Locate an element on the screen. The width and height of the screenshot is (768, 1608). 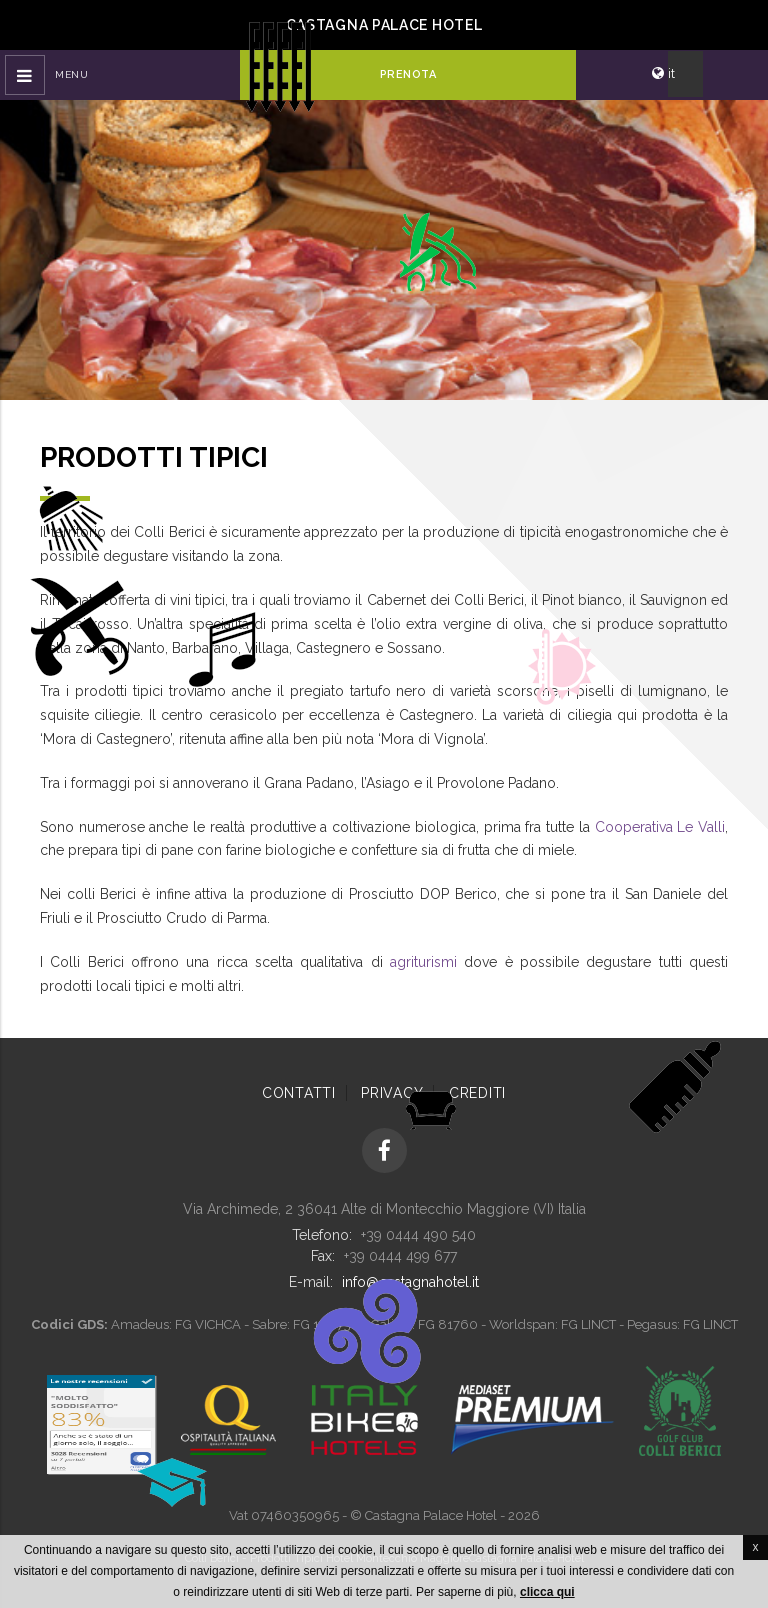
track baby feeding schedule is located at coordinates (675, 1087).